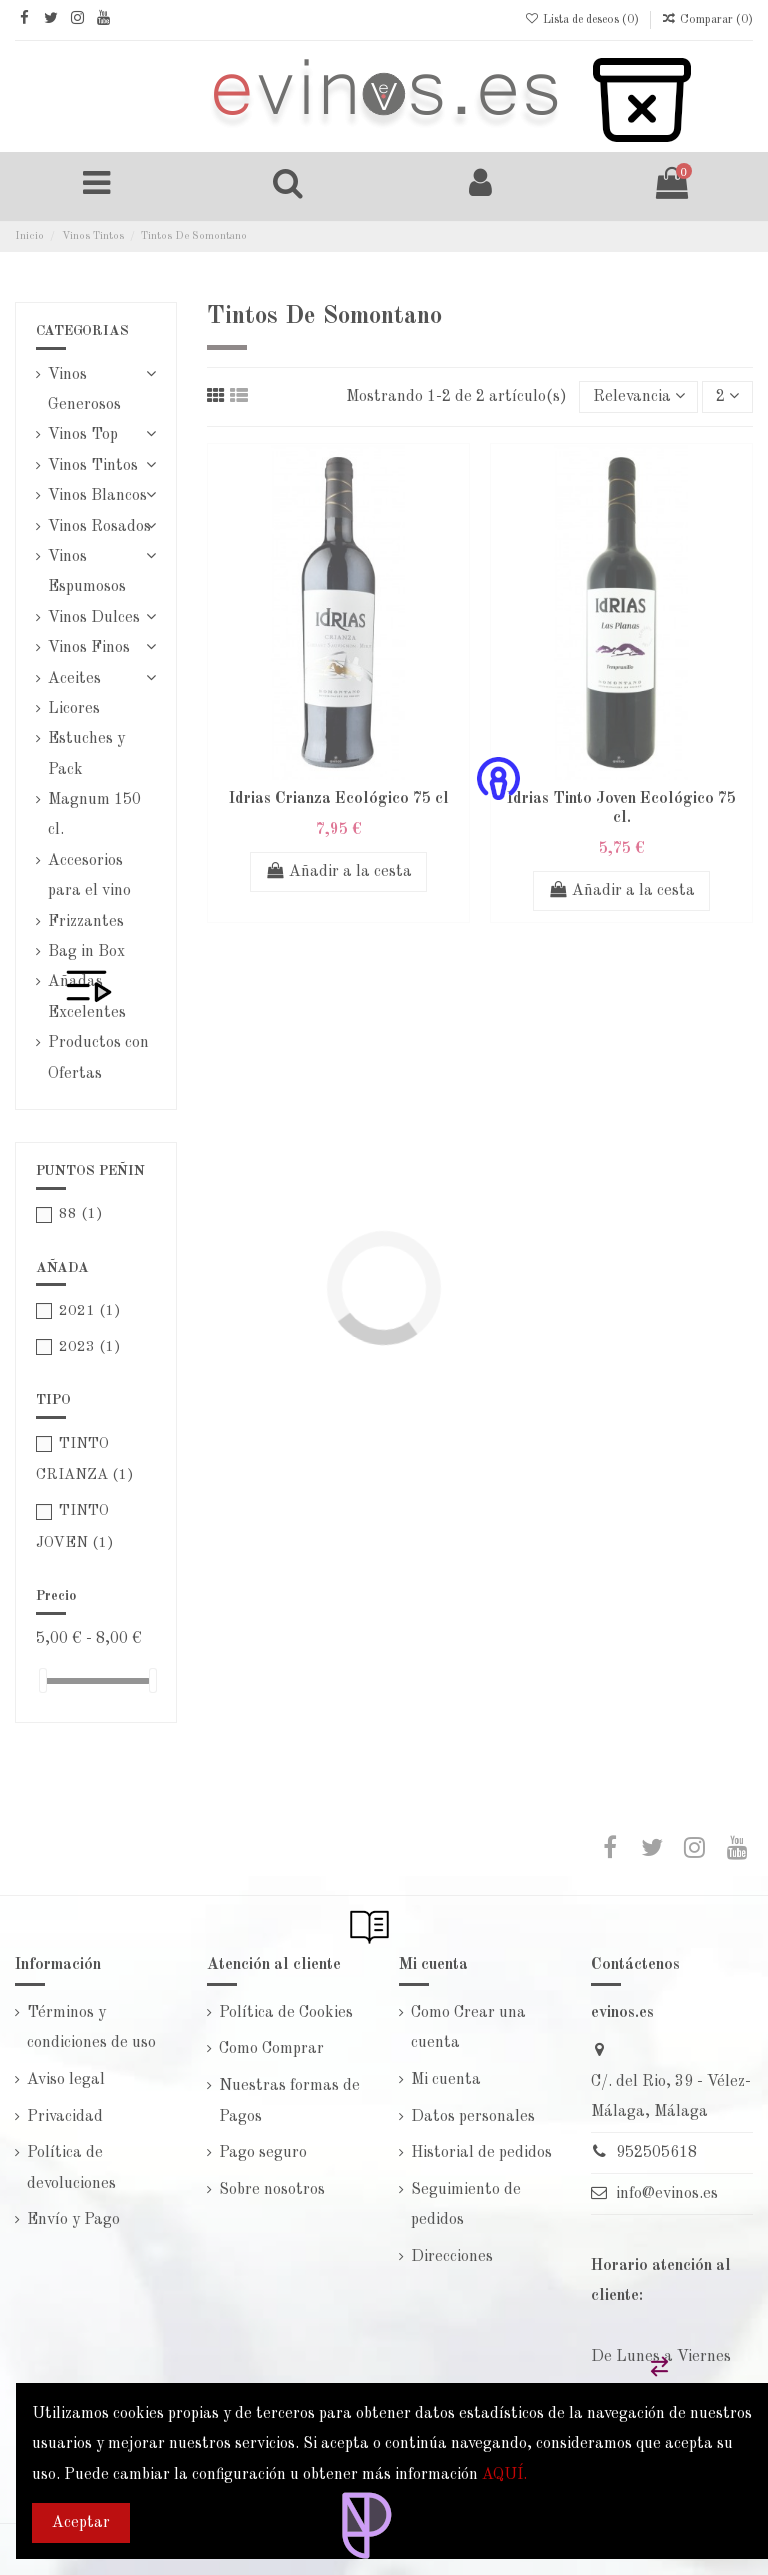 Image resolution: width=768 pixels, height=2575 pixels. Describe the element at coordinates (369, 1924) in the screenshot. I see `open reading mode or e-reader` at that location.